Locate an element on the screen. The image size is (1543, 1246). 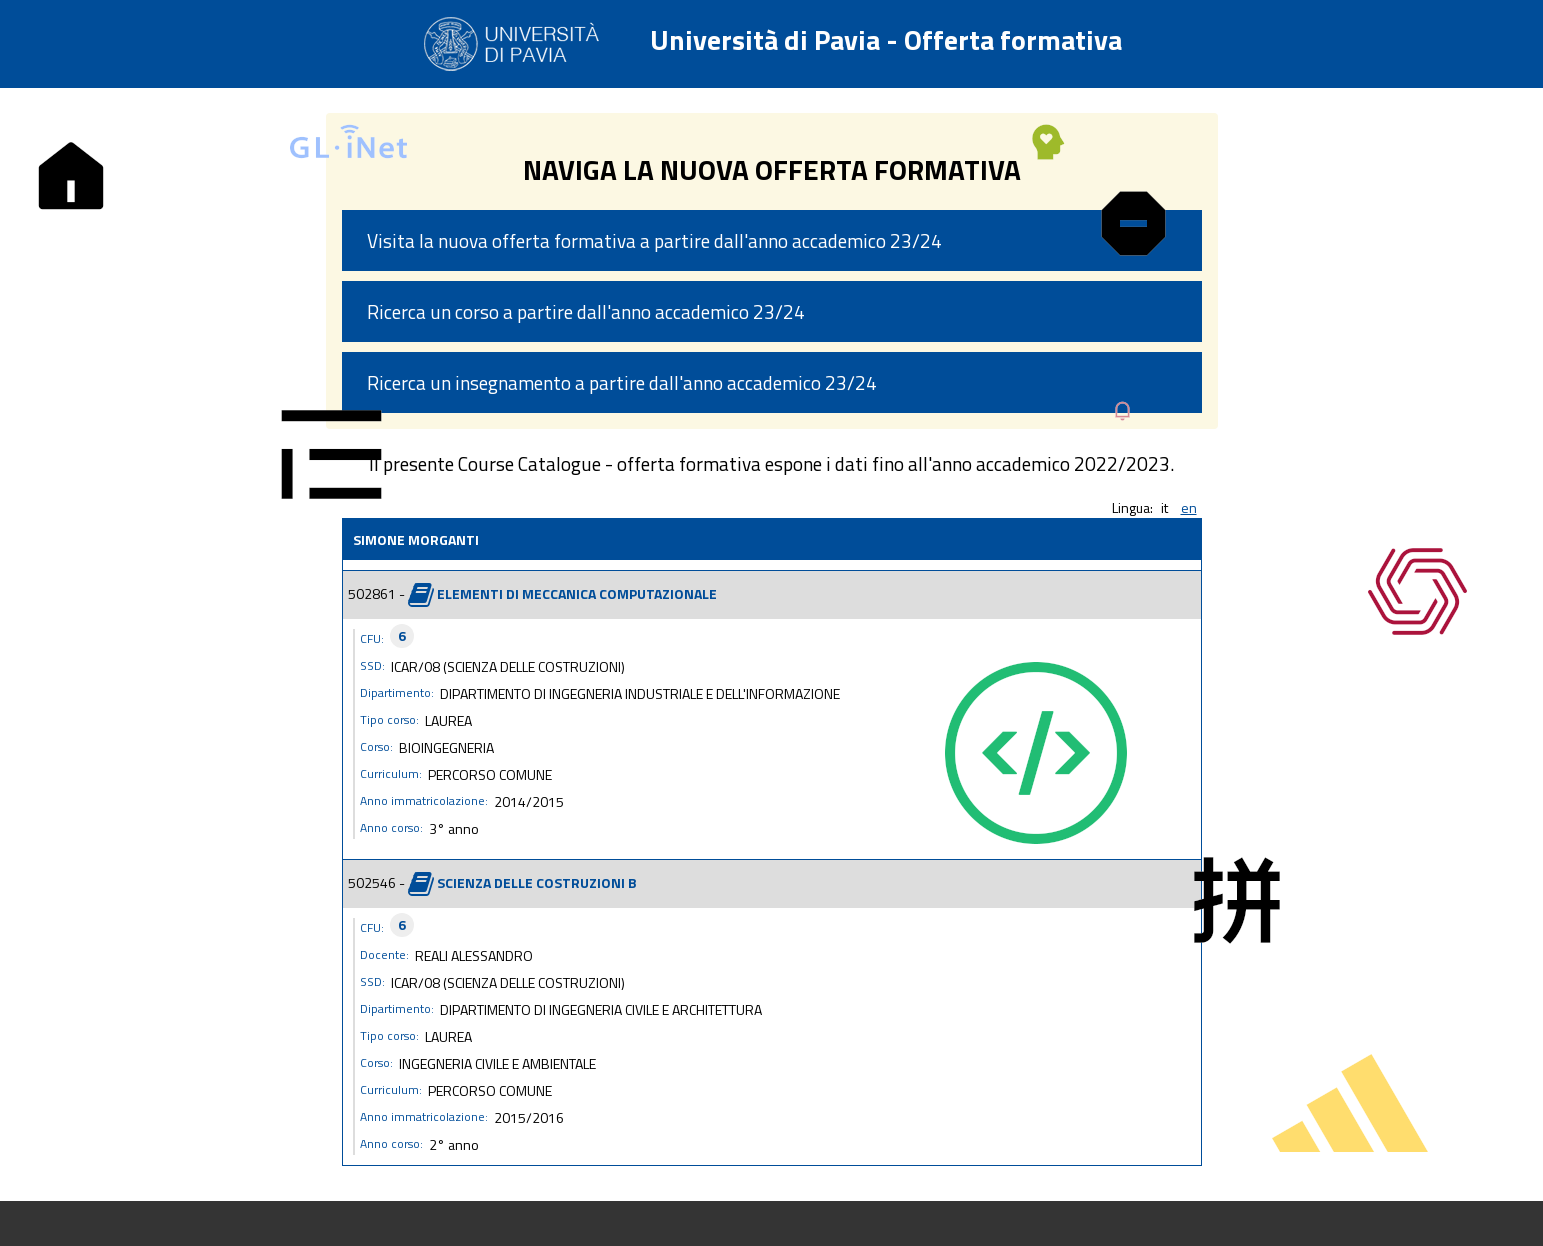
view notifications is located at coordinates (1122, 410).